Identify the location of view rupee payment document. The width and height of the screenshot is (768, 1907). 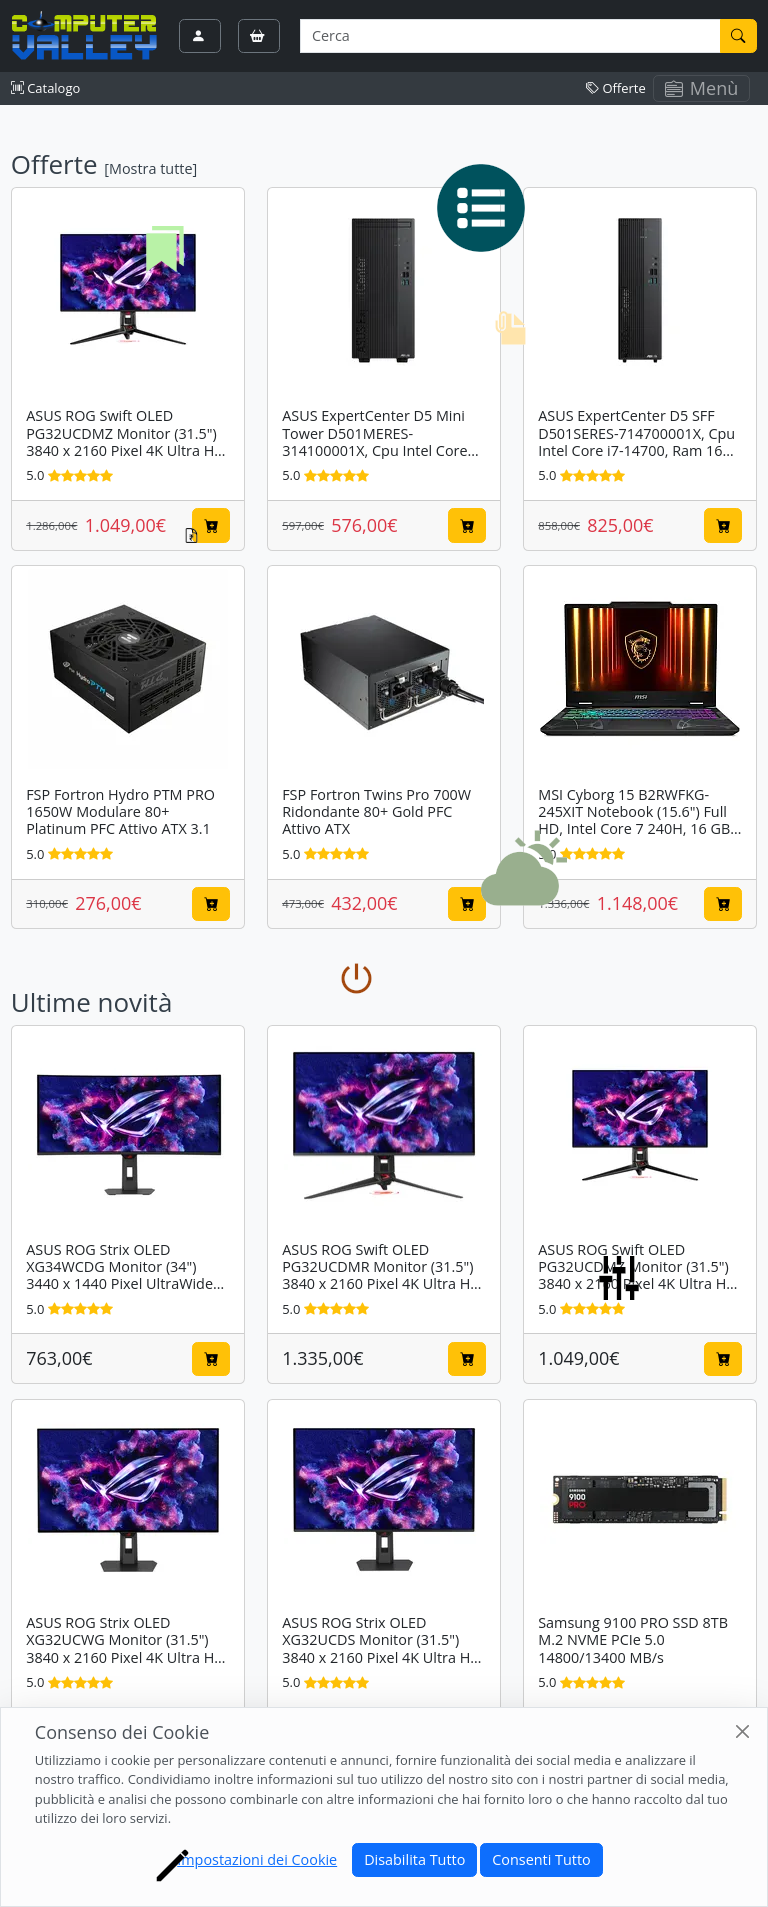
(191, 535).